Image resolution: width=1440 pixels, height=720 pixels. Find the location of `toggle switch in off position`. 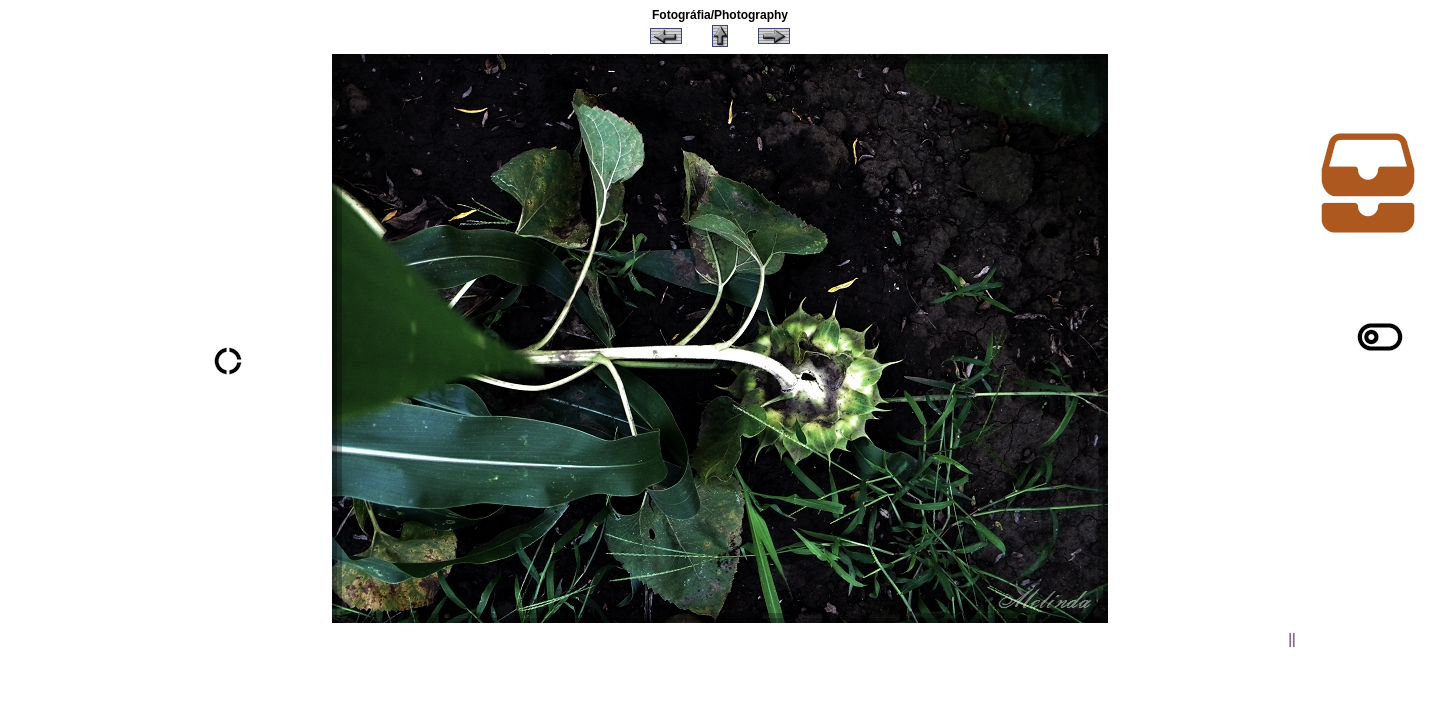

toggle switch in off position is located at coordinates (1380, 337).